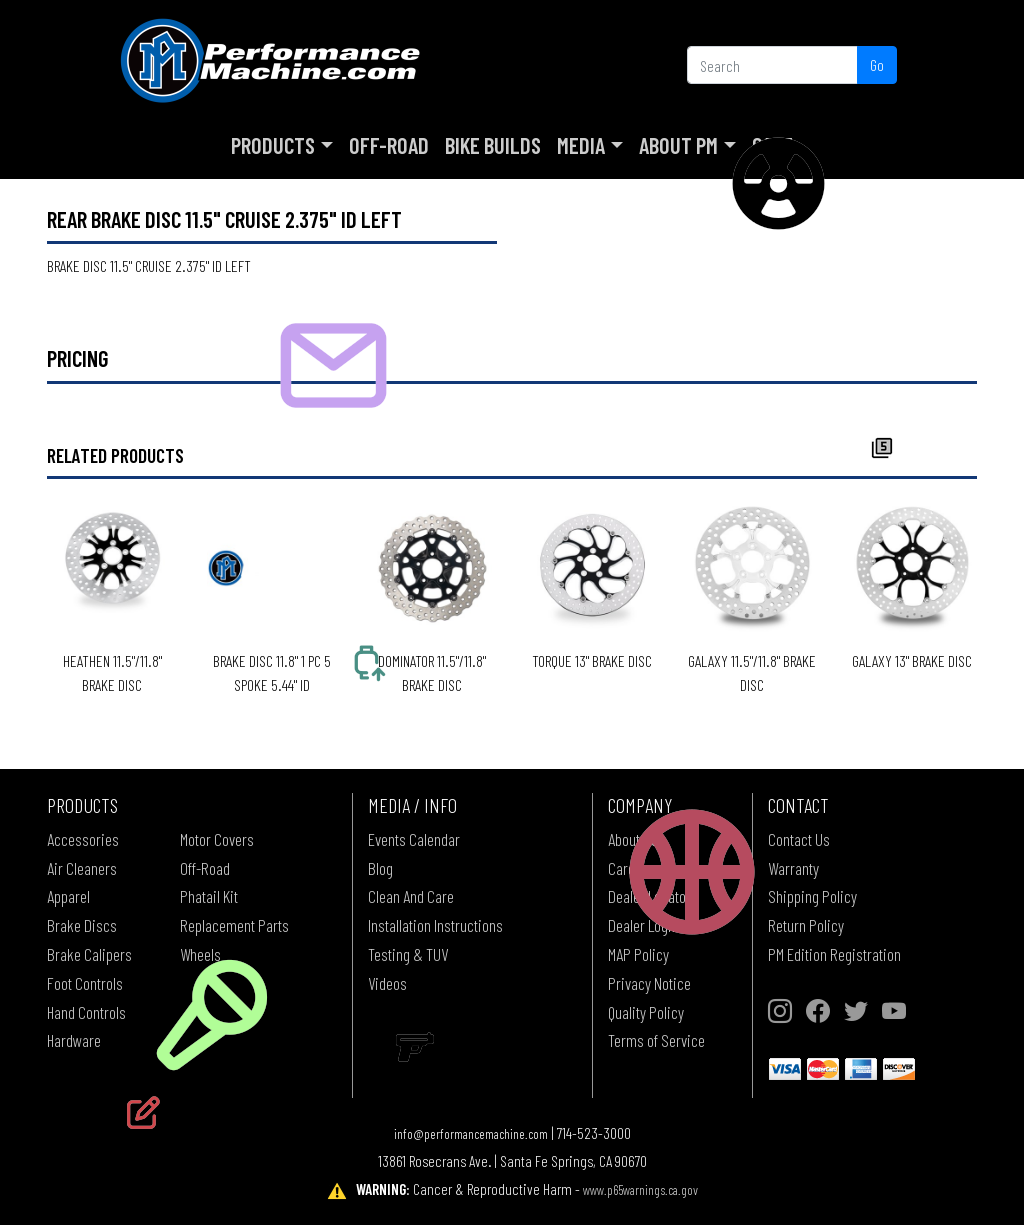 The width and height of the screenshot is (1024, 1225). What do you see at coordinates (415, 1047) in the screenshot?
I see `indicates weapon or firearms-related content` at bounding box center [415, 1047].